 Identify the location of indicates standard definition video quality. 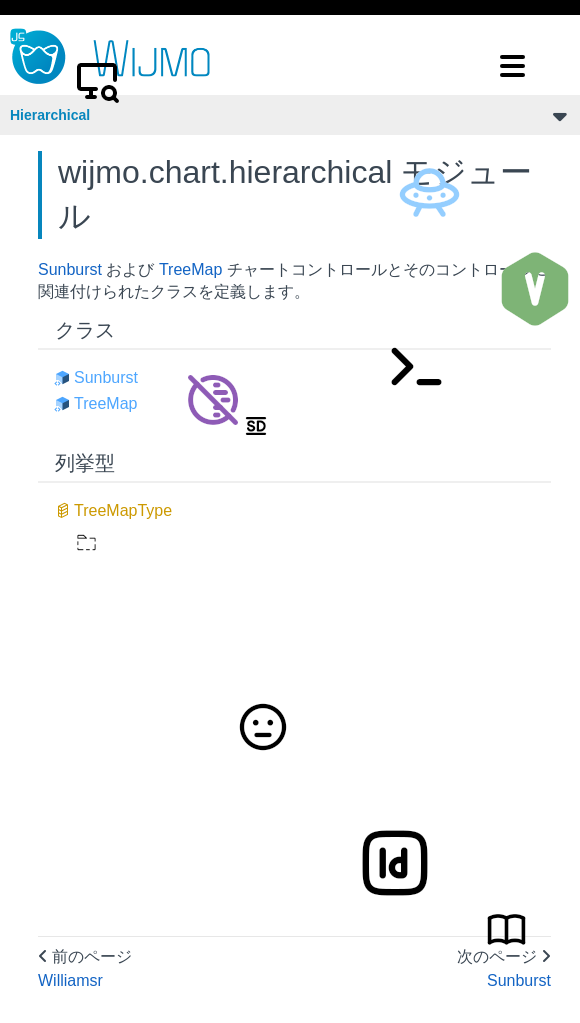
(256, 426).